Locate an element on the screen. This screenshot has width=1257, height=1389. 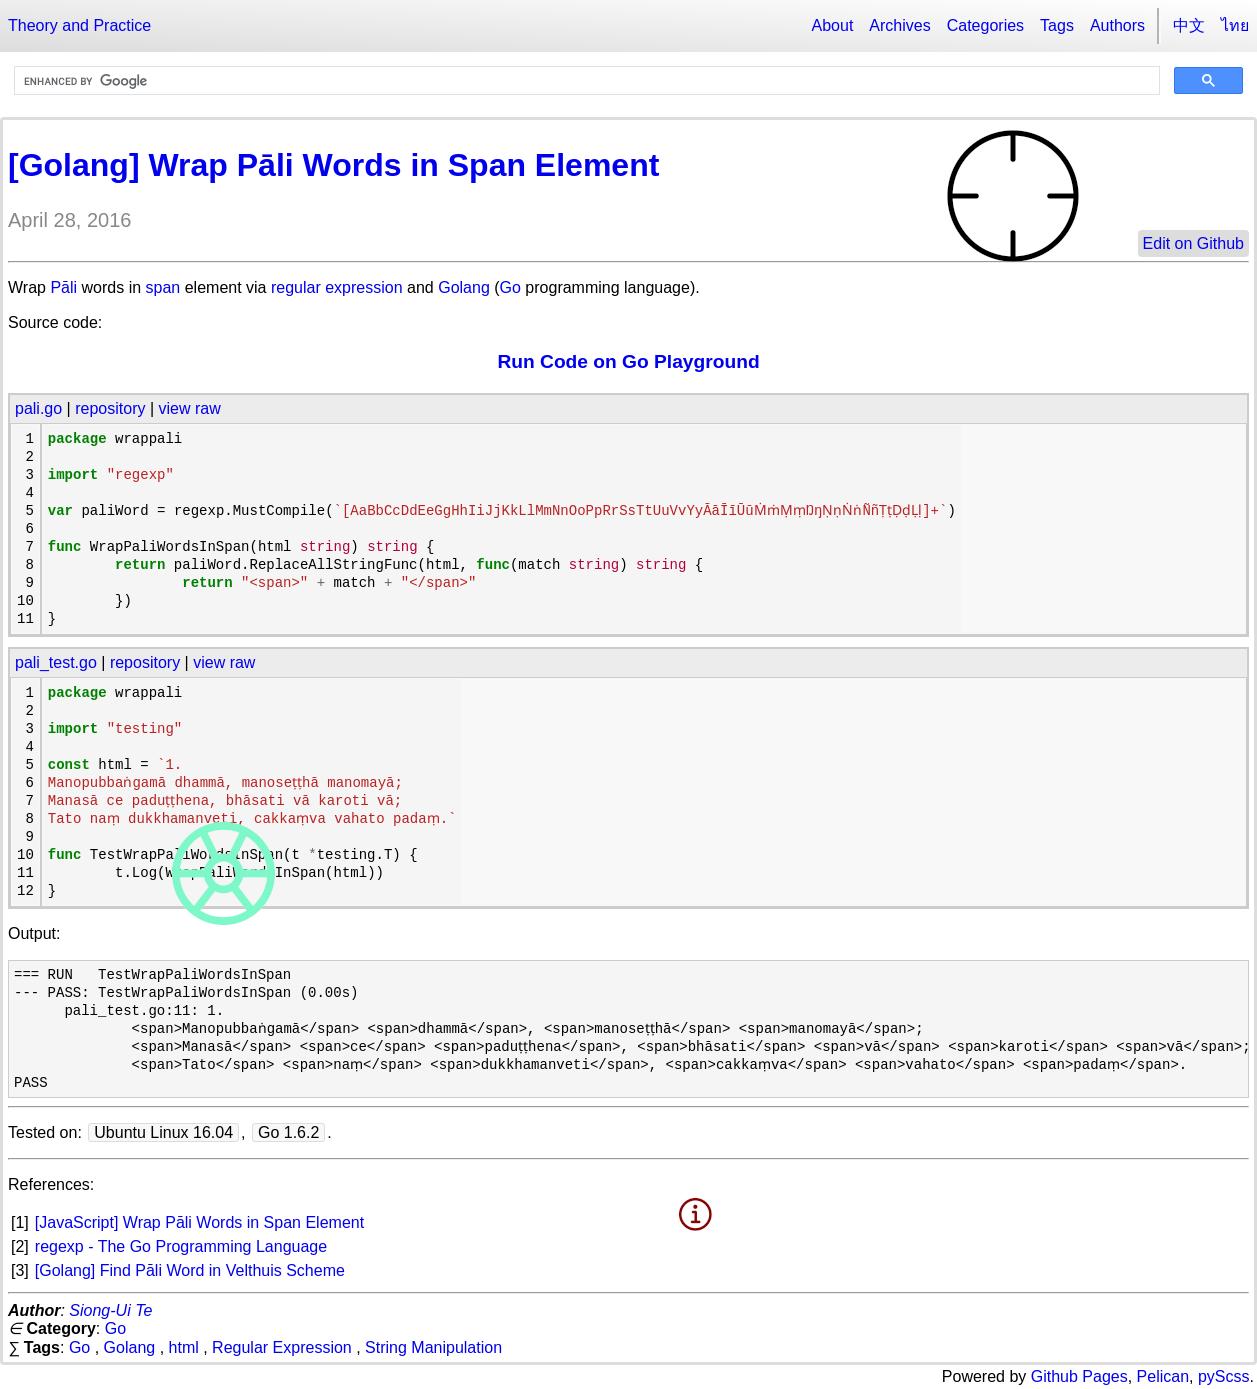
indicates nuclear or radioactive content is located at coordinates (223, 873).